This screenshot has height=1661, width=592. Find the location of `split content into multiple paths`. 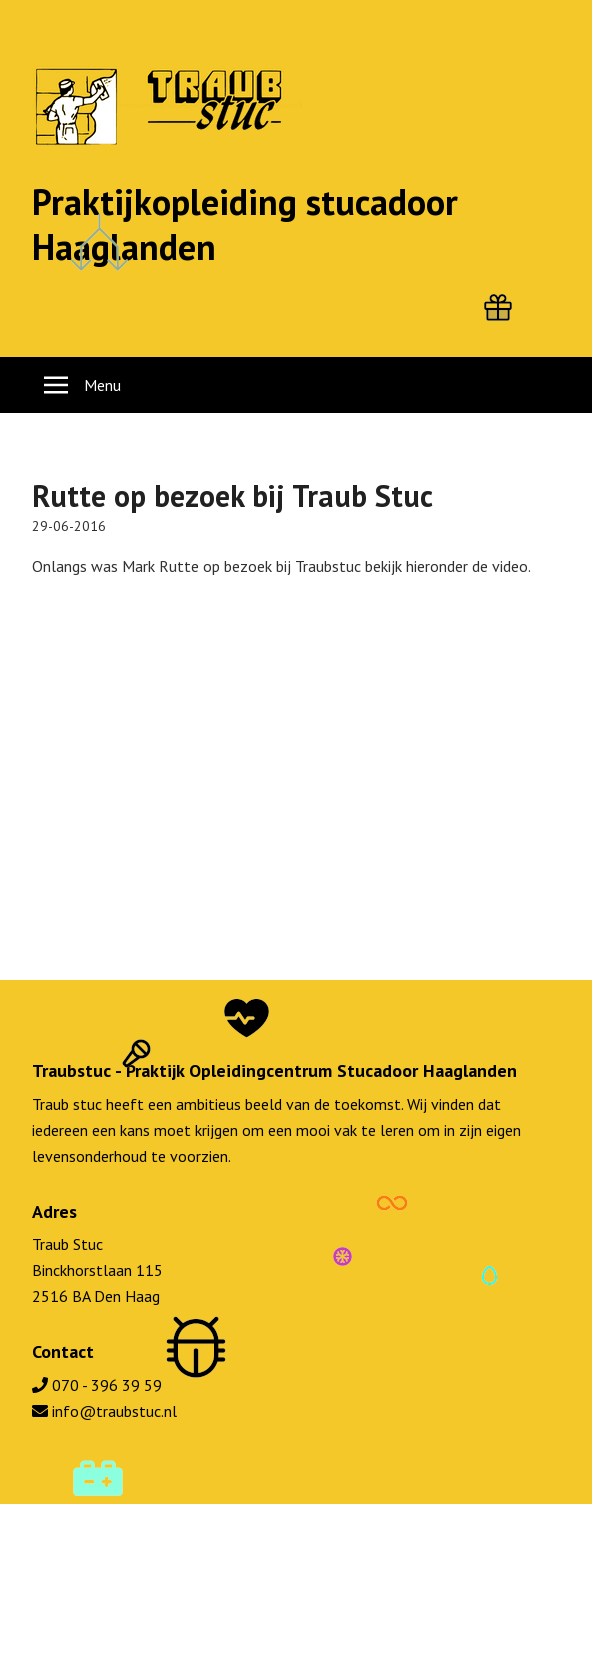

split content into multiple paths is located at coordinates (99, 244).